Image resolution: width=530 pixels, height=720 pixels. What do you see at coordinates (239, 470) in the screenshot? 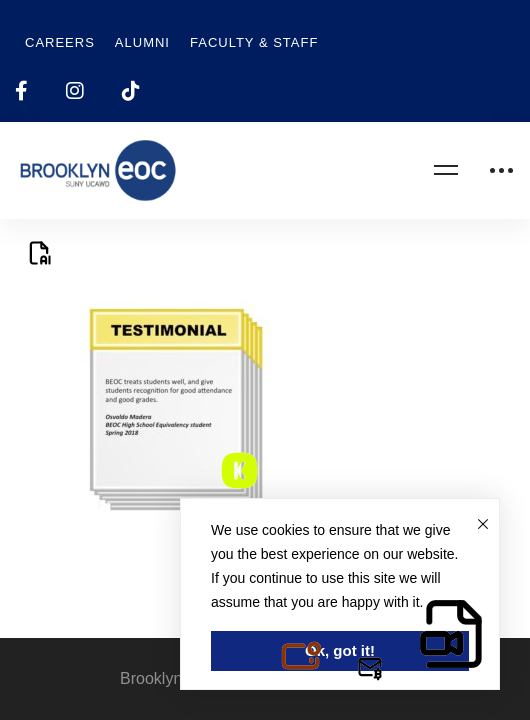
I see `indicates items starting with the letter K` at bounding box center [239, 470].